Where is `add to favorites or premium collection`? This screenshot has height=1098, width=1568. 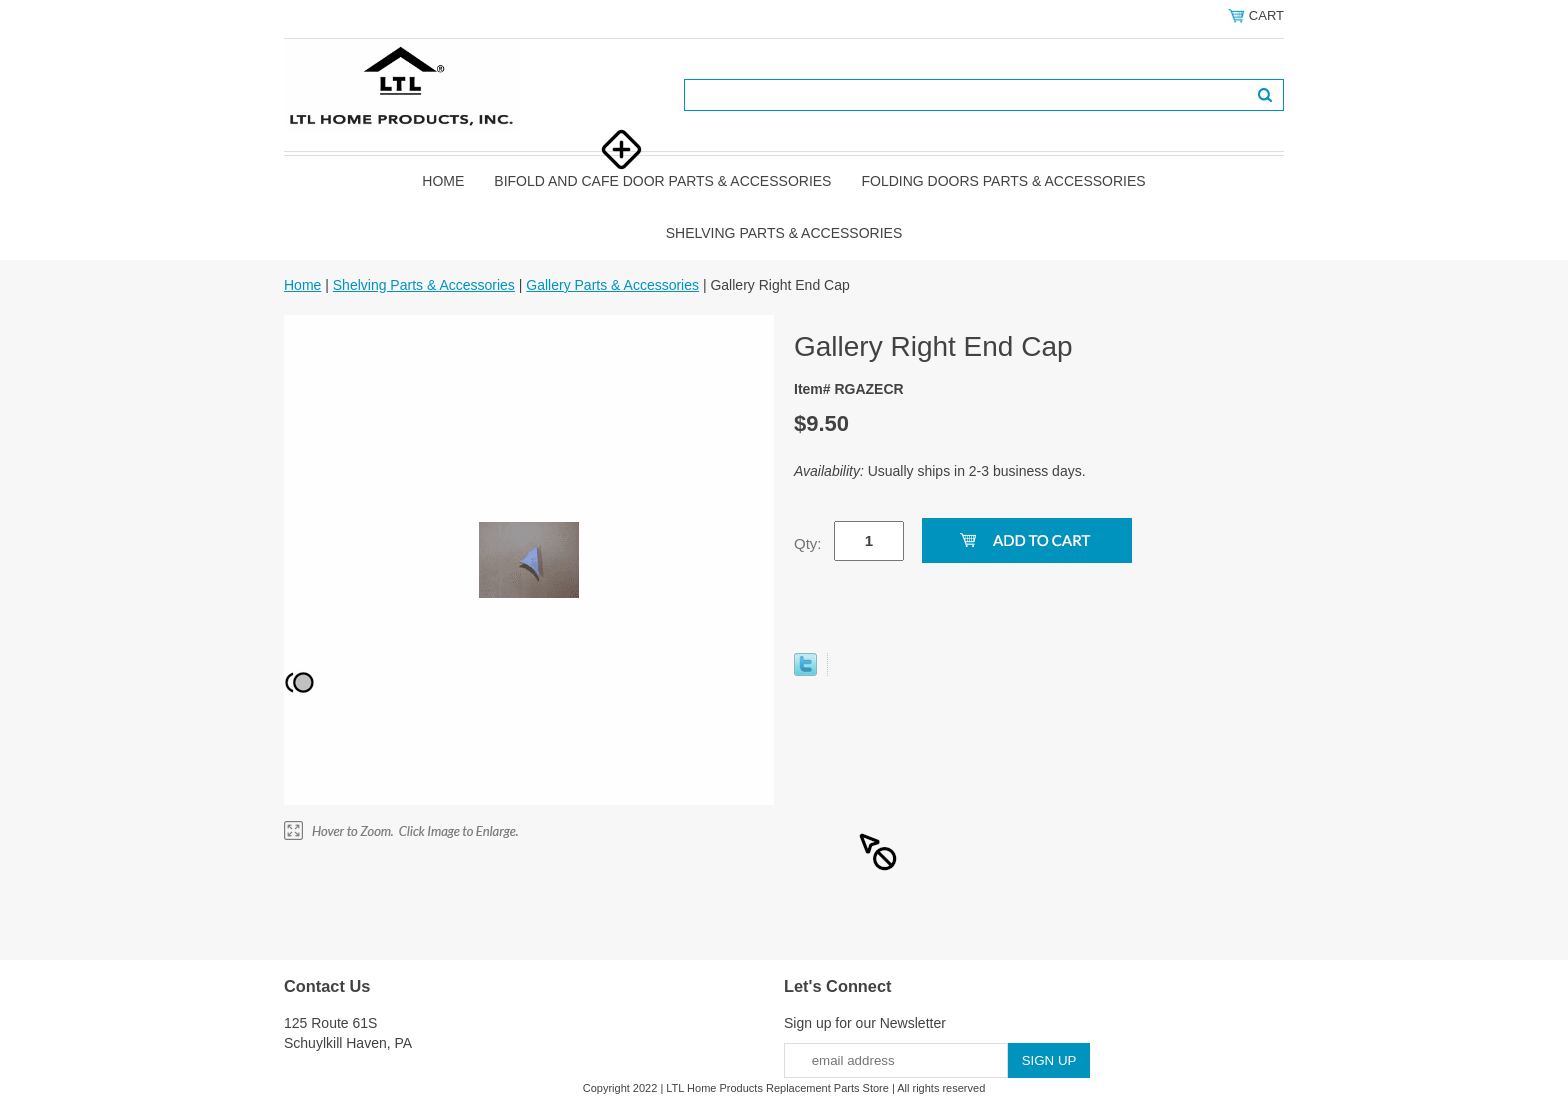 add to favorites or premium collection is located at coordinates (621, 149).